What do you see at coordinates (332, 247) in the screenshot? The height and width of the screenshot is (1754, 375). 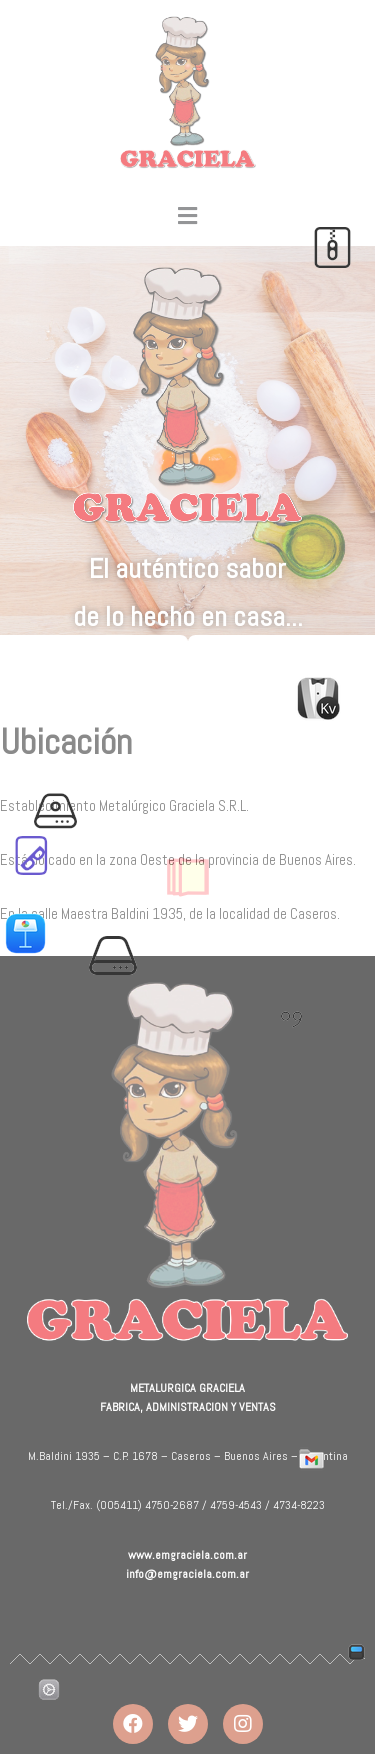 I see `open archive or compressed file manager` at bounding box center [332, 247].